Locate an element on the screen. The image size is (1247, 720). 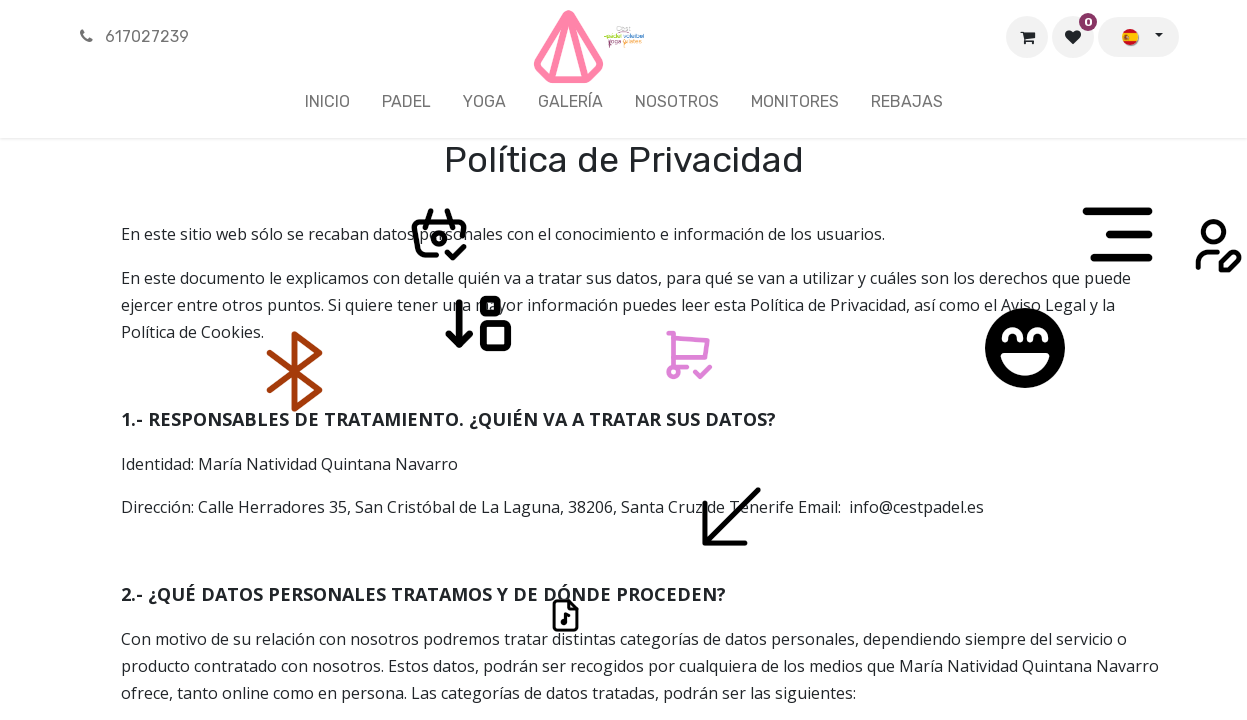
navigate to the bottom-left or previous item is located at coordinates (731, 516).